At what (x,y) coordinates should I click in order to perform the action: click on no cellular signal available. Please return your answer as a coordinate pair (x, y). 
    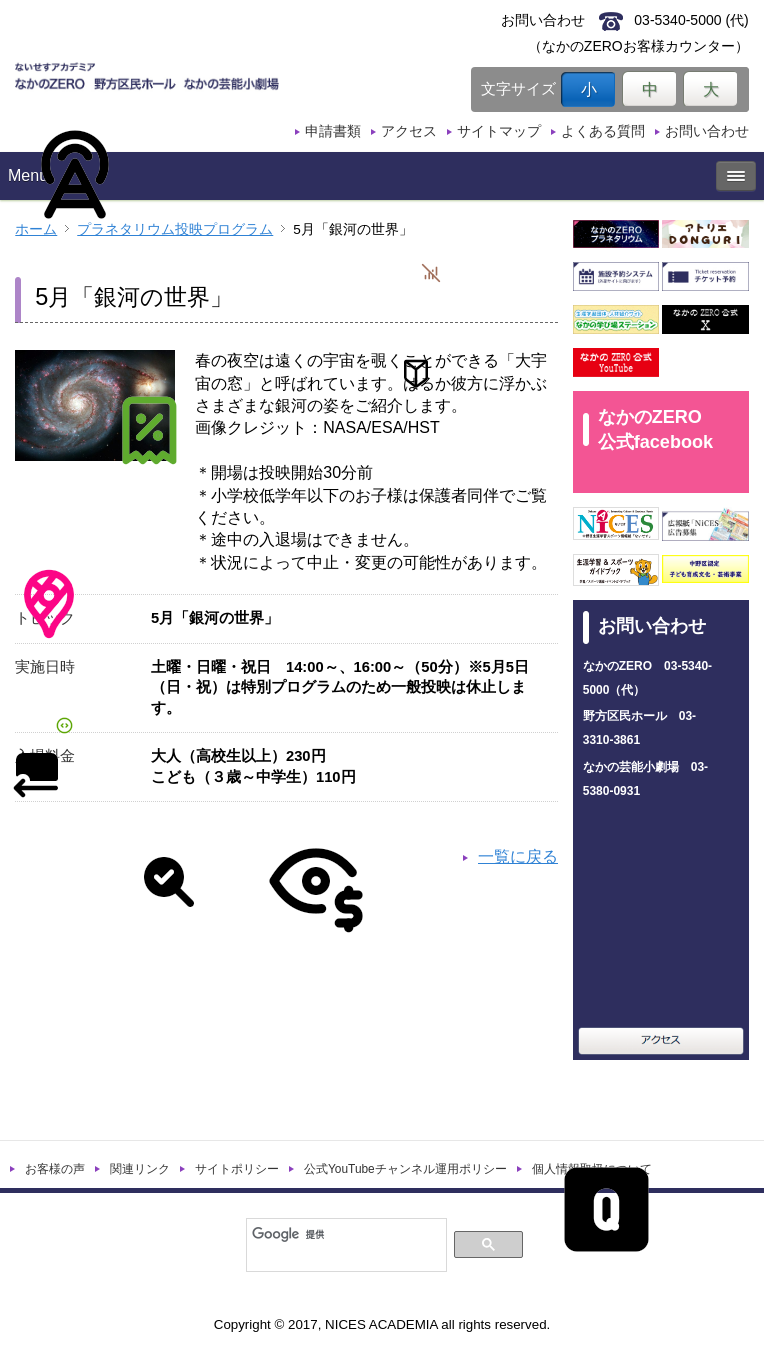
    Looking at the image, I should click on (431, 273).